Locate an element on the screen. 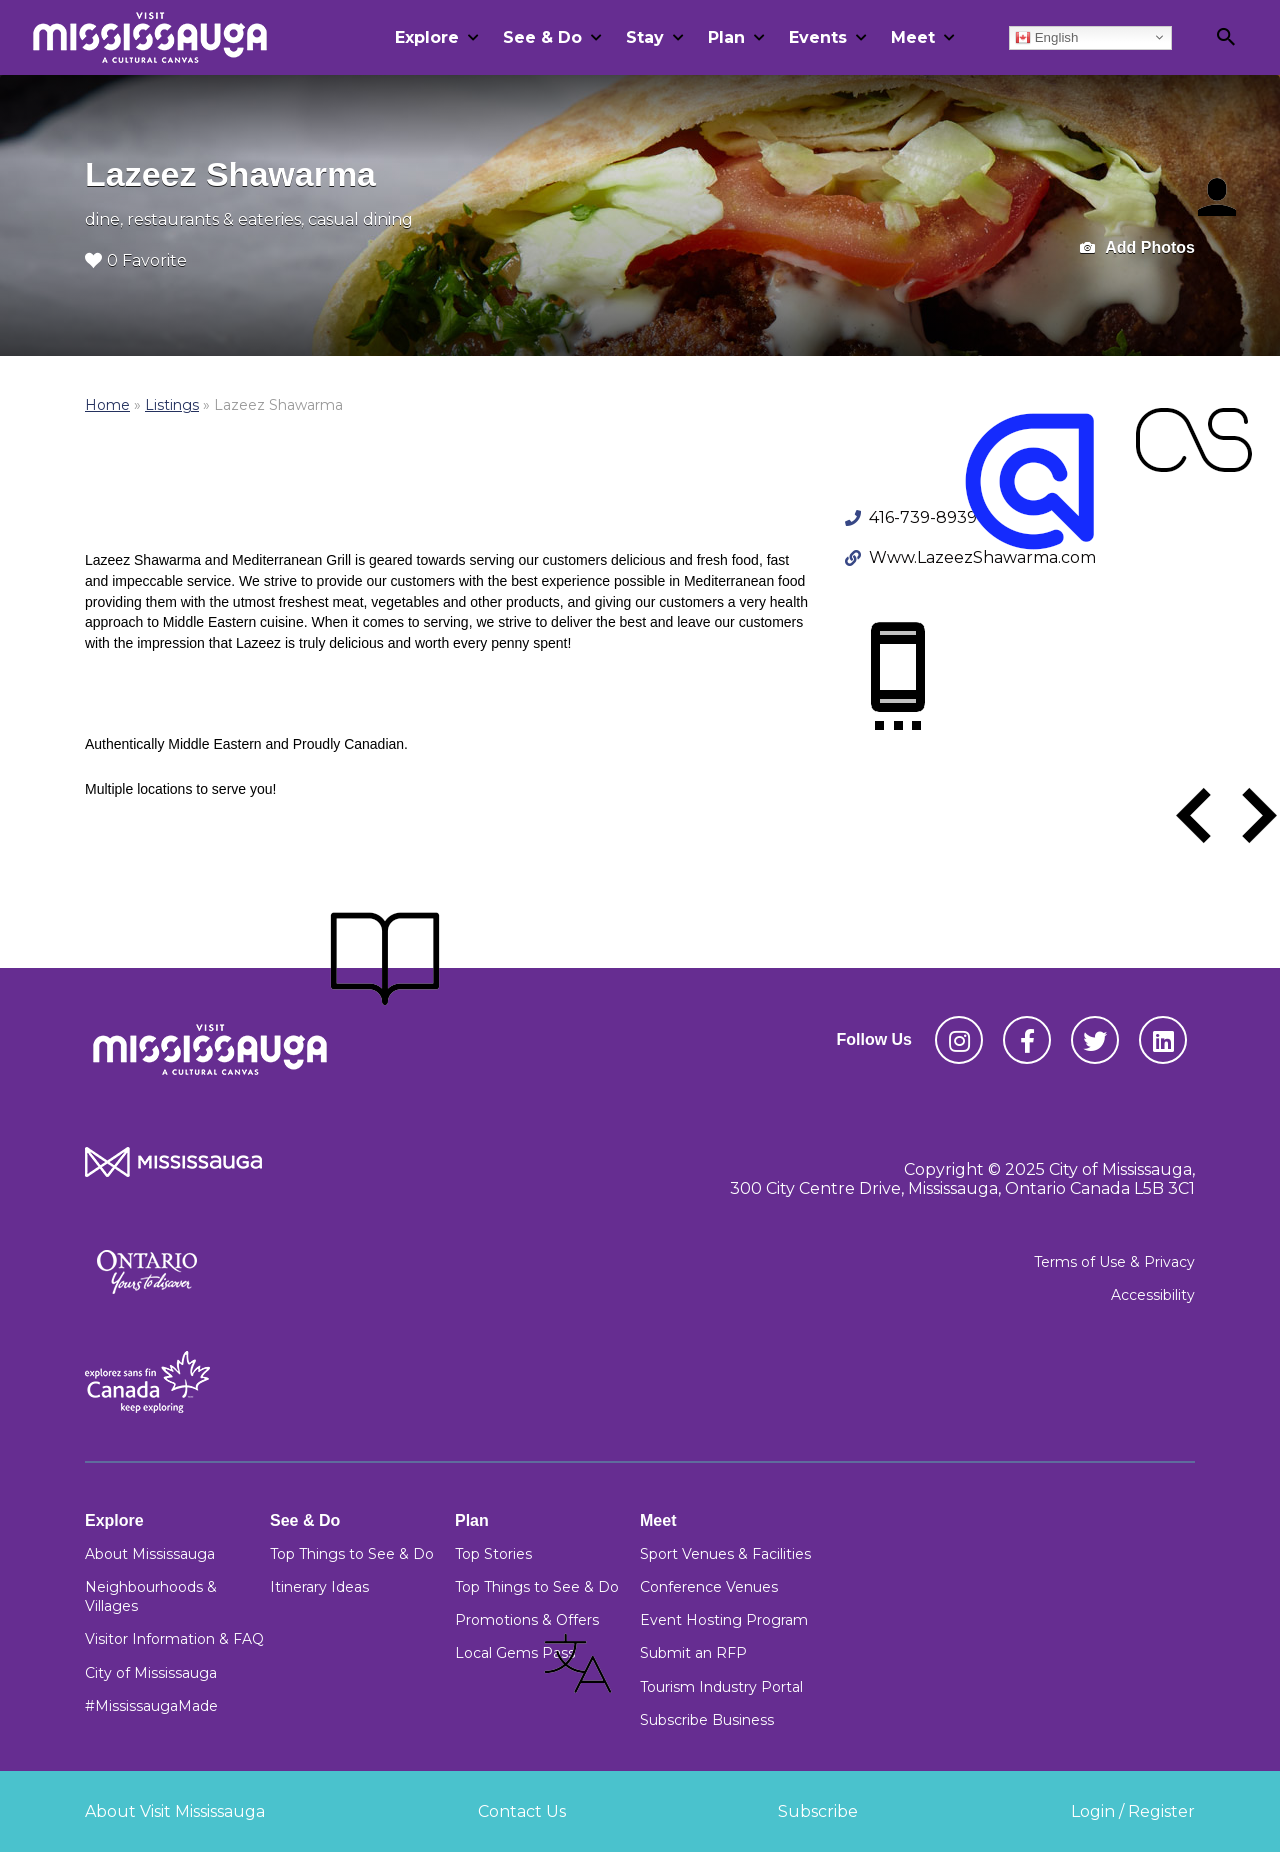 The width and height of the screenshot is (1280, 1871). access mobile device settings is located at coordinates (898, 676).